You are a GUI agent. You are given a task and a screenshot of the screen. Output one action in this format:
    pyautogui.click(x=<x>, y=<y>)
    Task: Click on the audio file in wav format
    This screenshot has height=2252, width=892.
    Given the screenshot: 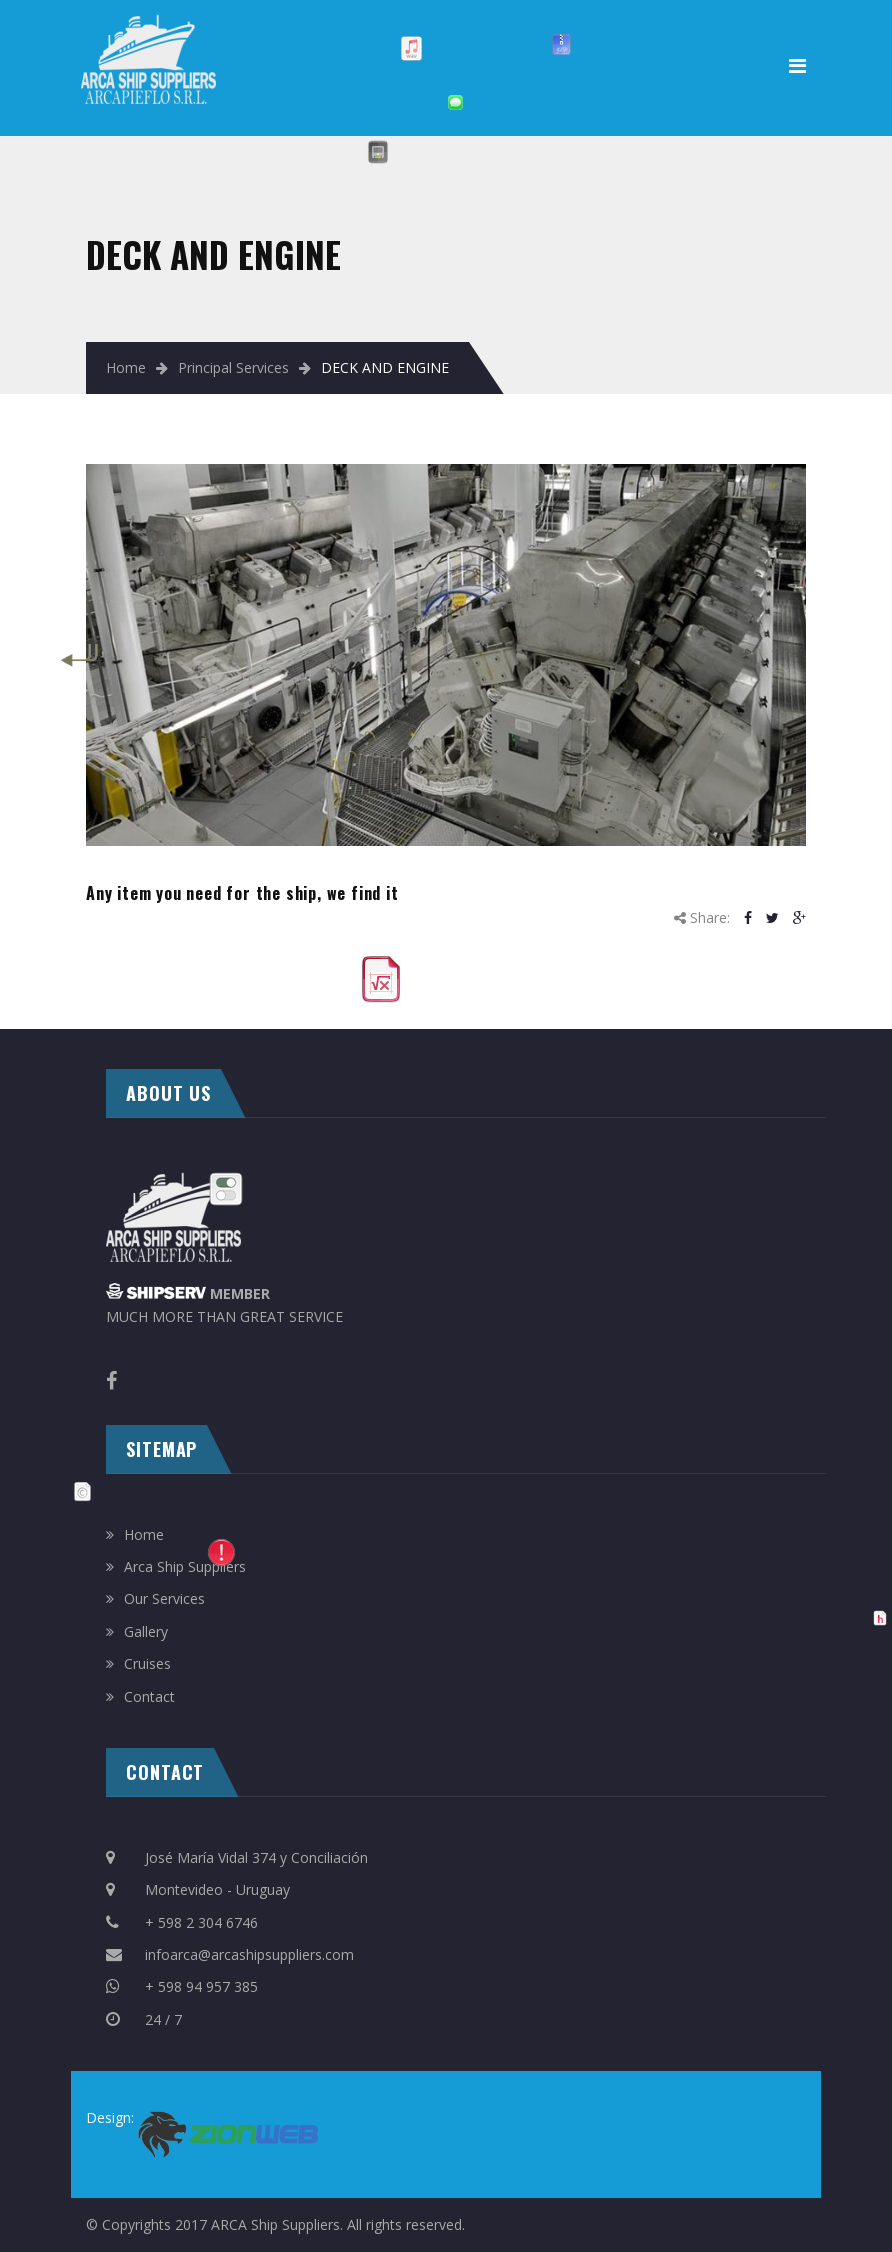 What is the action you would take?
    pyautogui.click(x=411, y=48)
    